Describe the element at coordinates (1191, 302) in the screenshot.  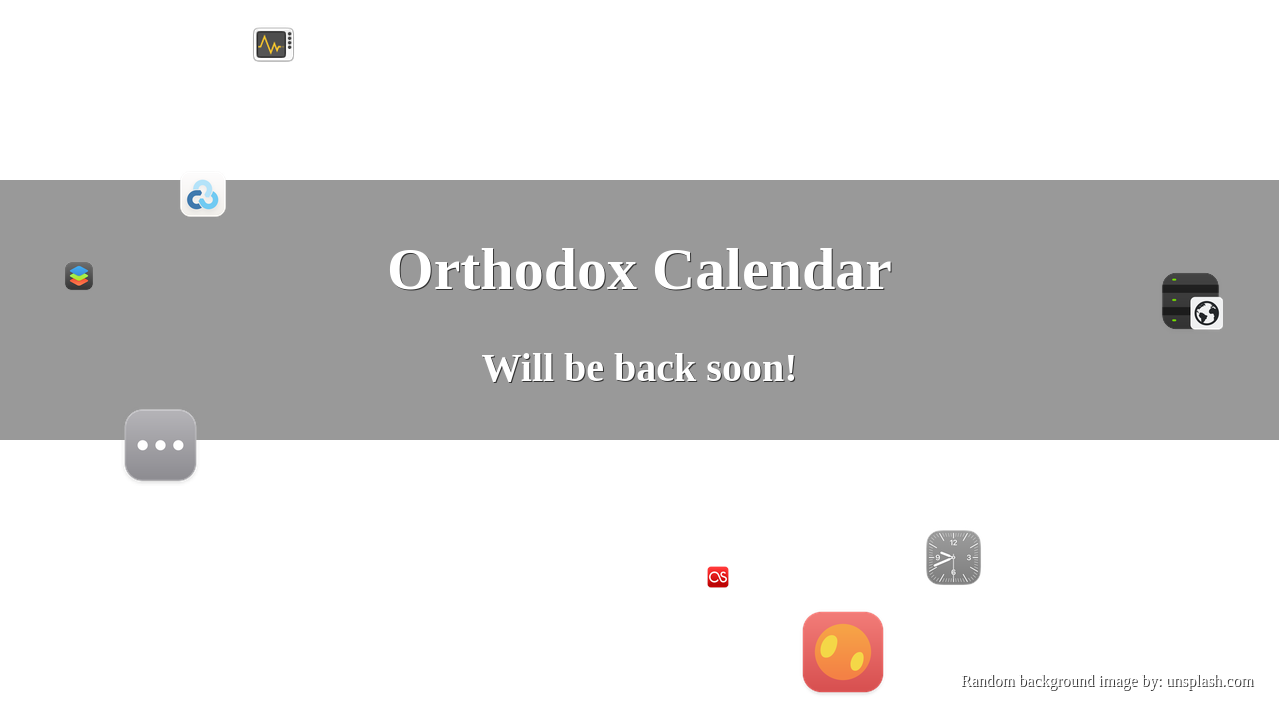
I see `configure web server network settings` at that location.